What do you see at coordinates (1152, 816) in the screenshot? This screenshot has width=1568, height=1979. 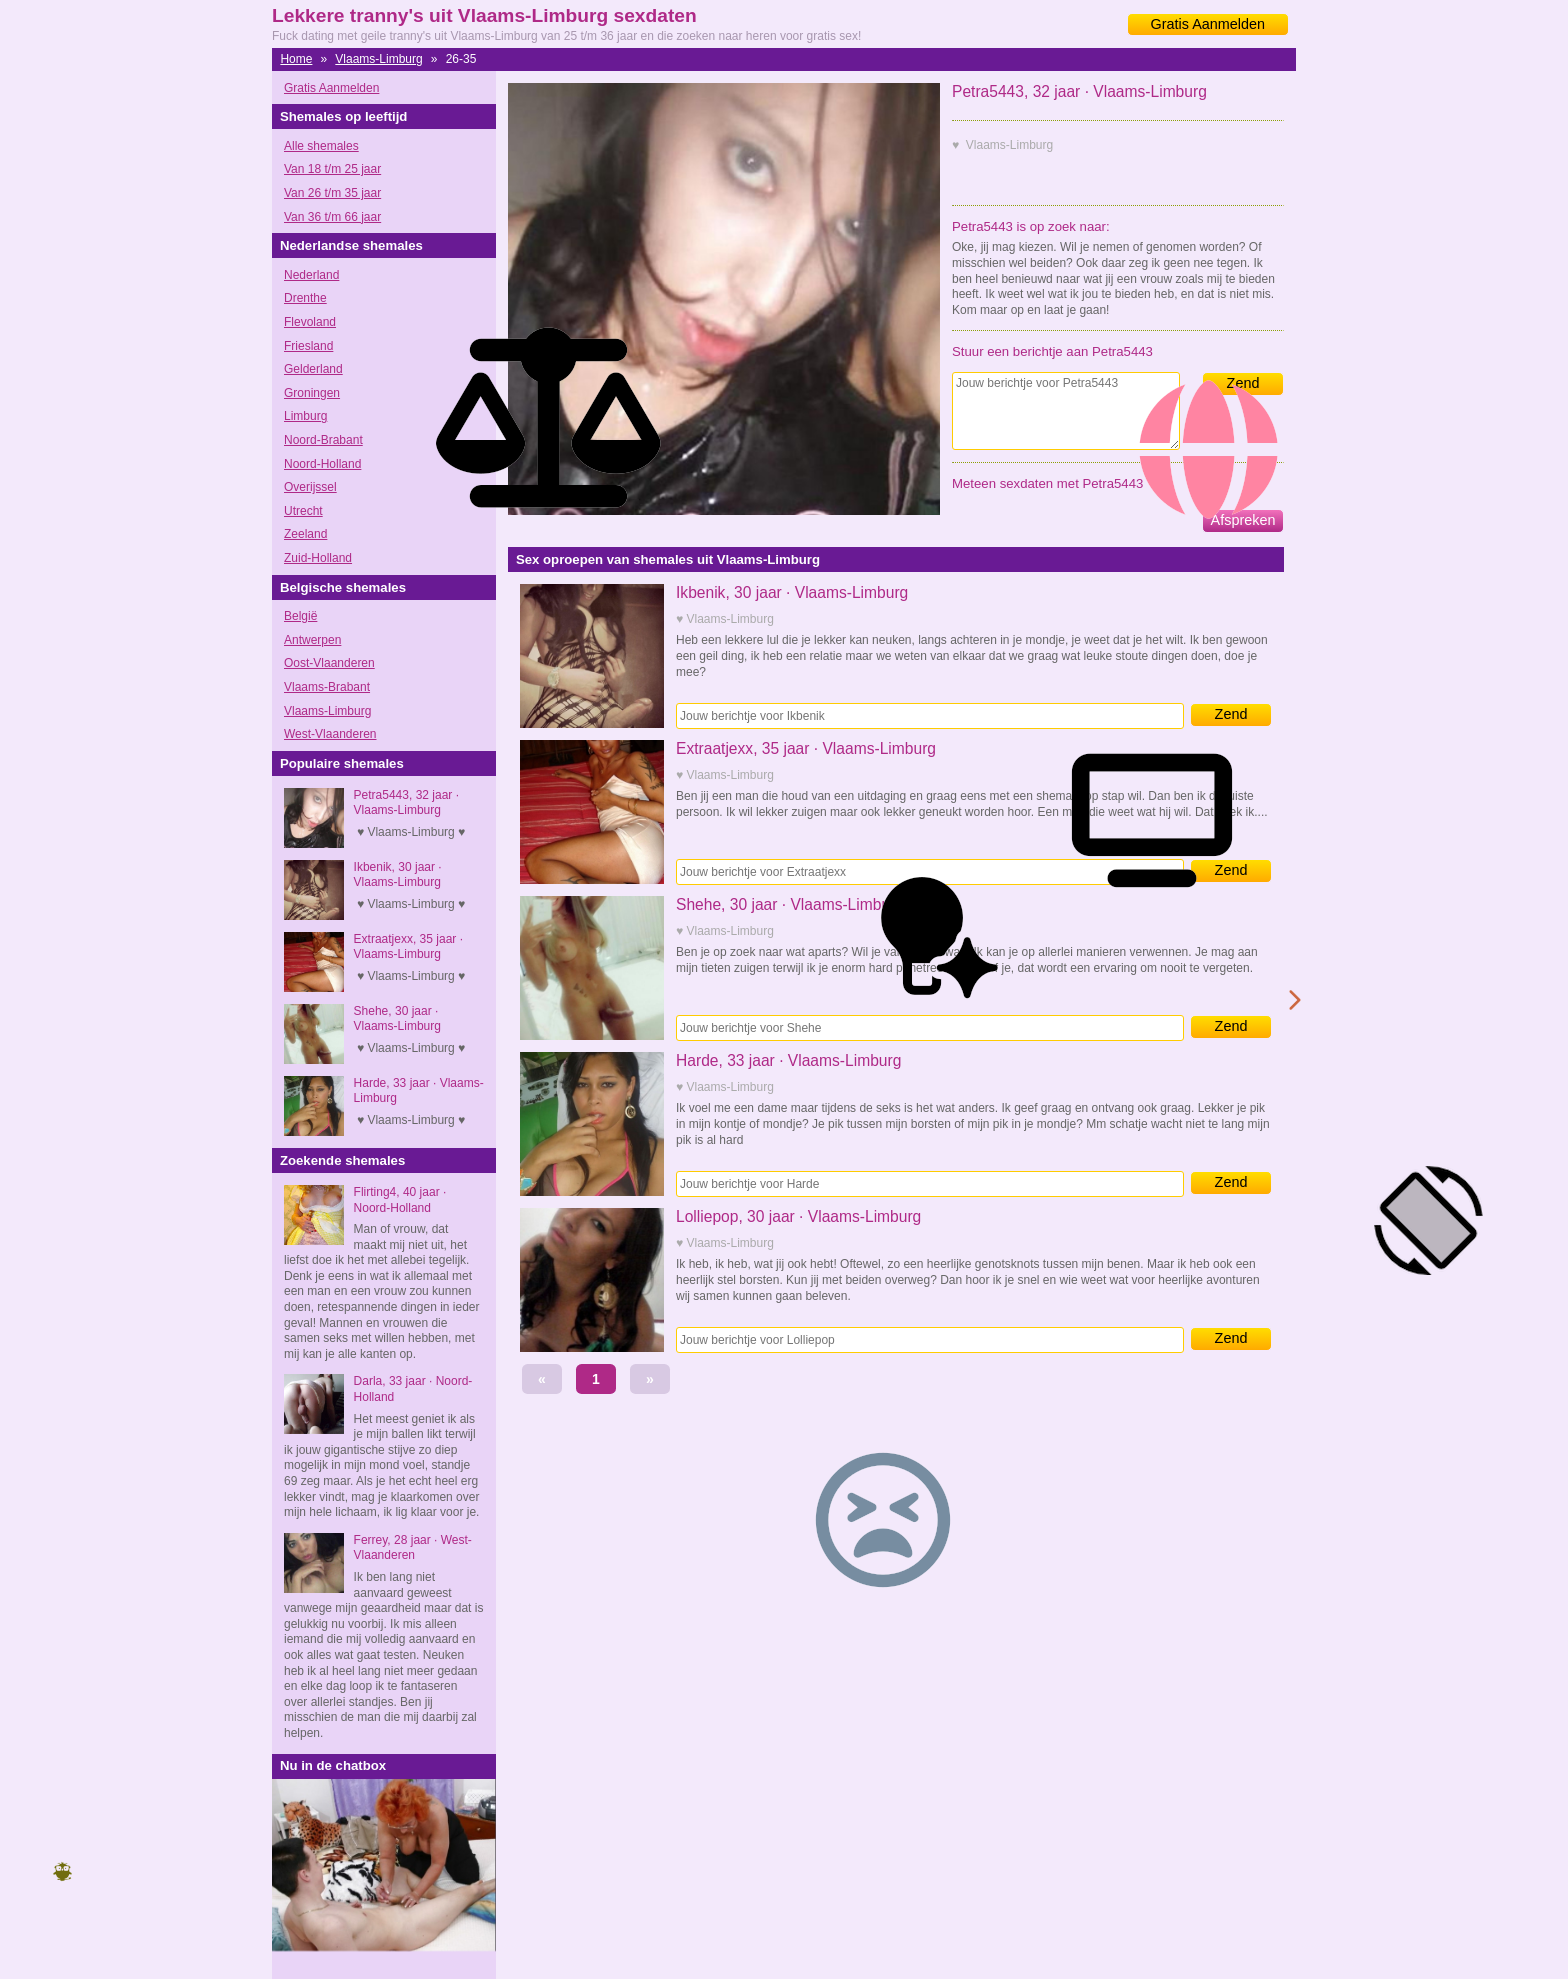 I see `open tv or video streaming app` at bounding box center [1152, 816].